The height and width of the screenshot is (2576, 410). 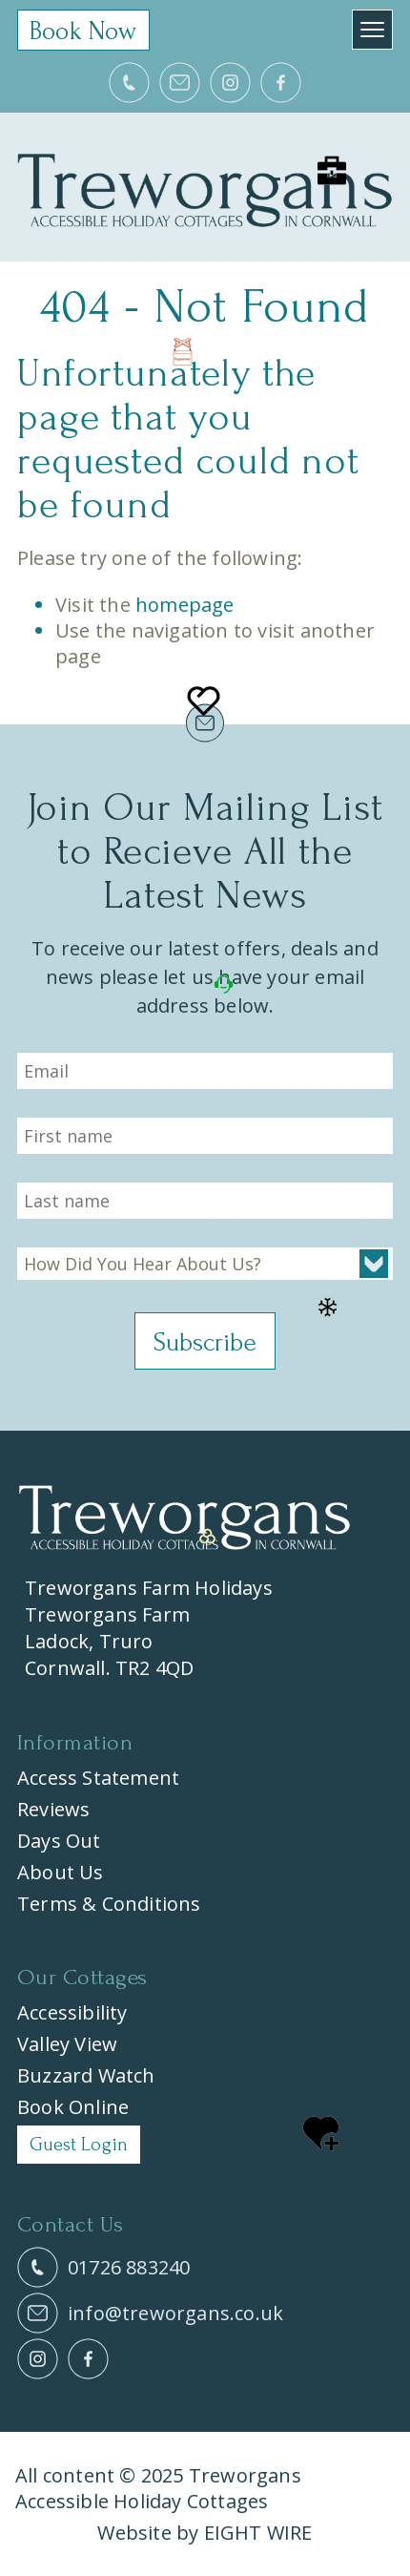 What do you see at coordinates (332, 172) in the screenshot?
I see `access work or business documents` at bounding box center [332, 172].